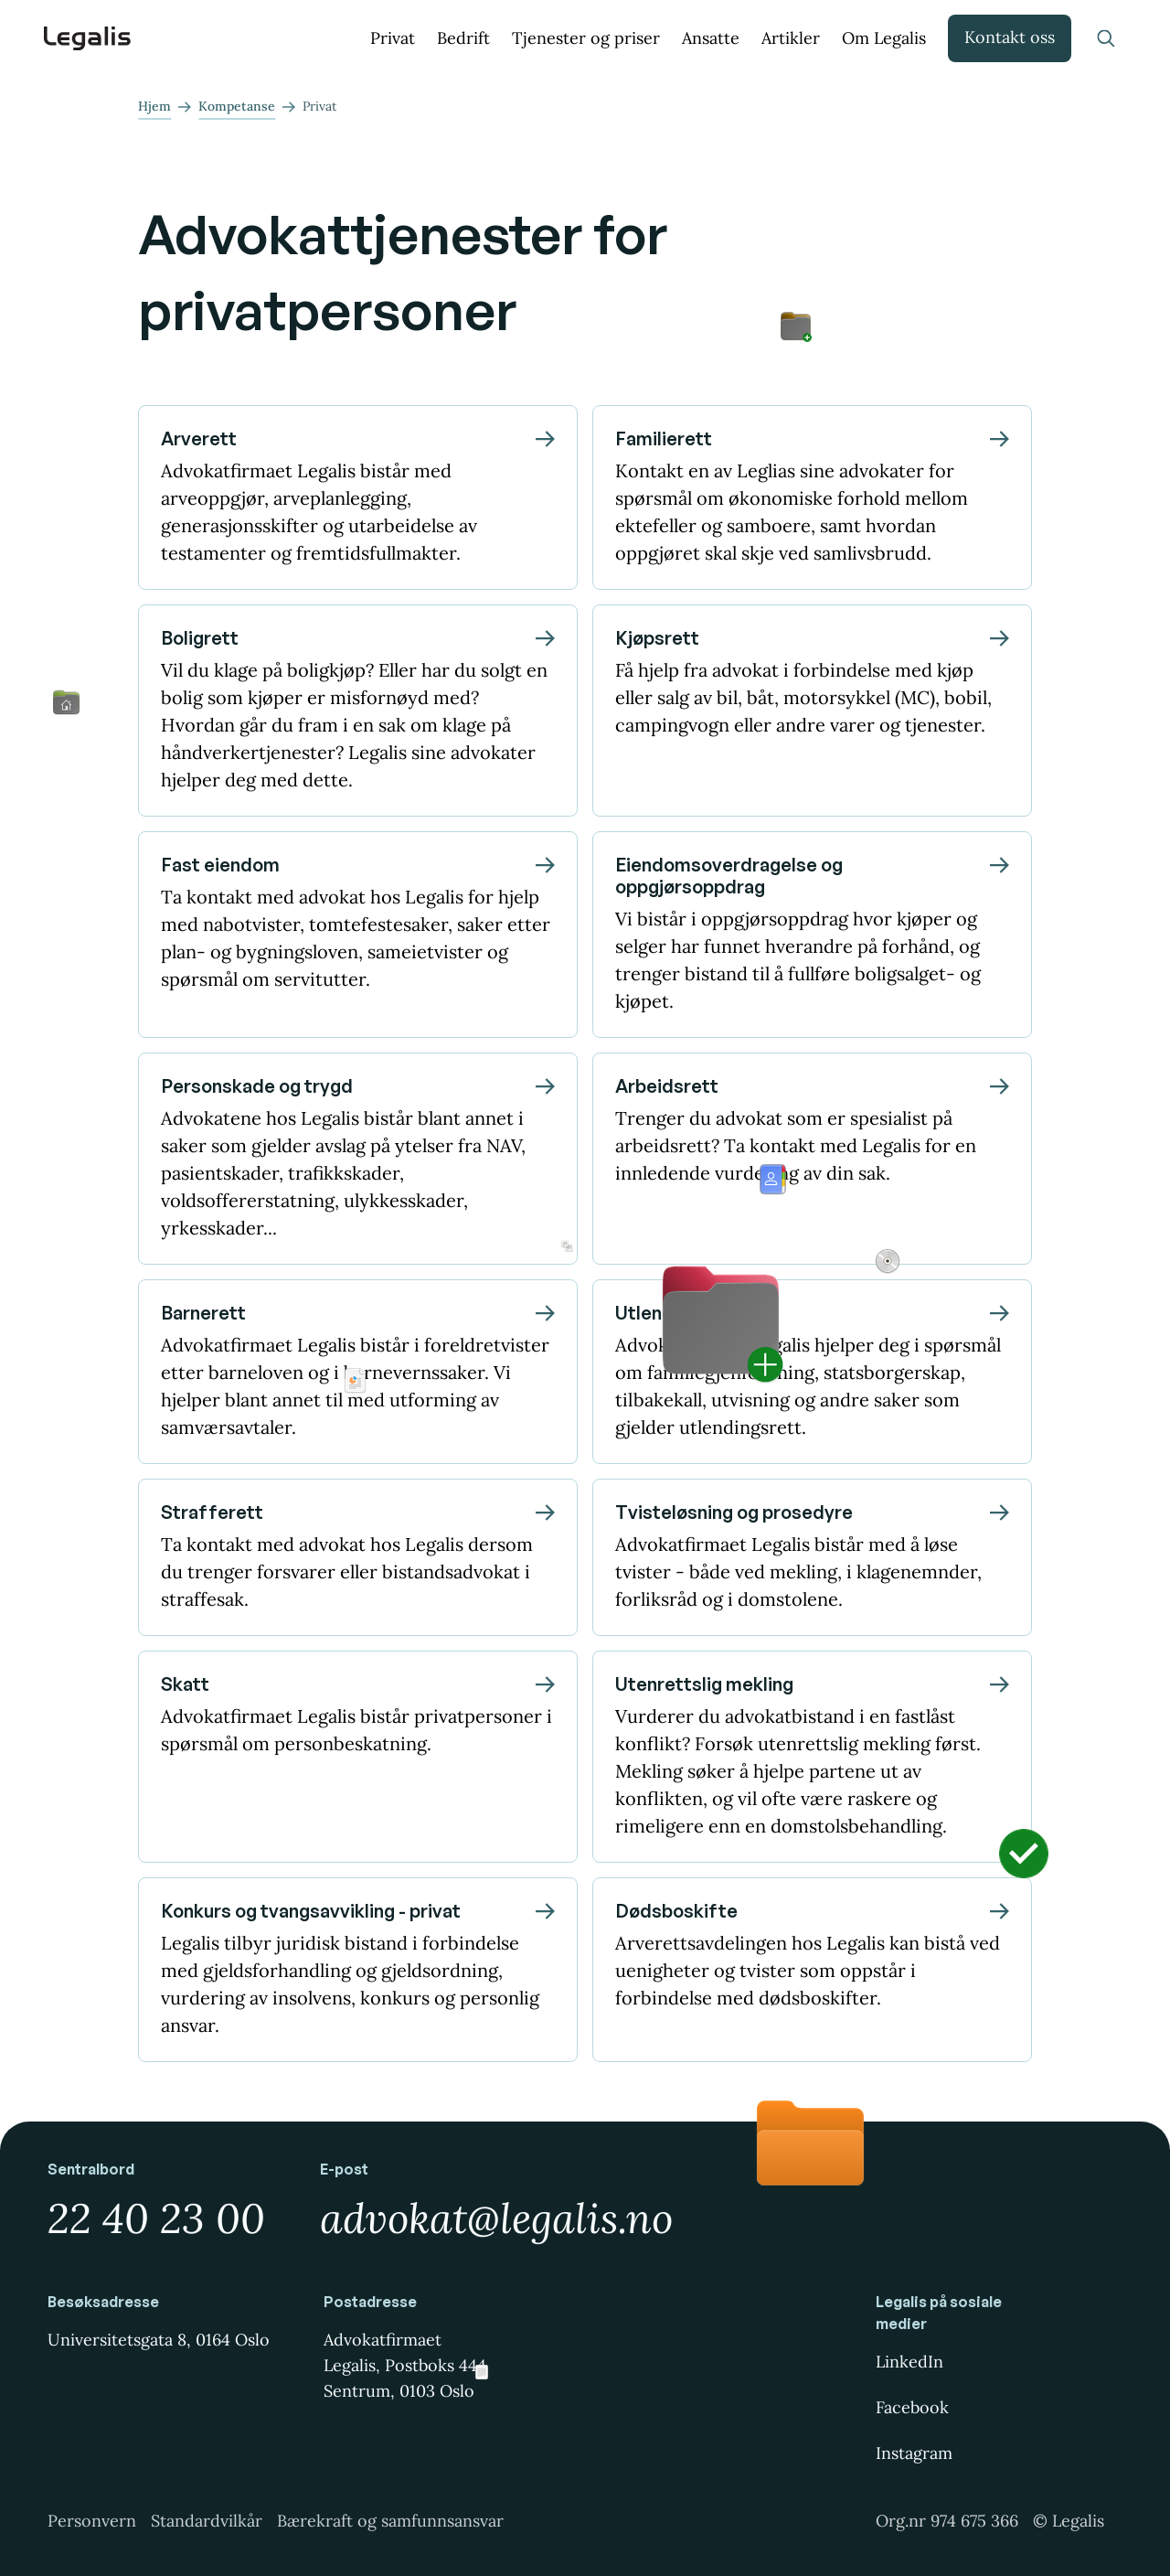 The height and width of the screenshot is (2576, 1170). I want to click on access DVD-RAM drive or disc, so click(888, 1261).